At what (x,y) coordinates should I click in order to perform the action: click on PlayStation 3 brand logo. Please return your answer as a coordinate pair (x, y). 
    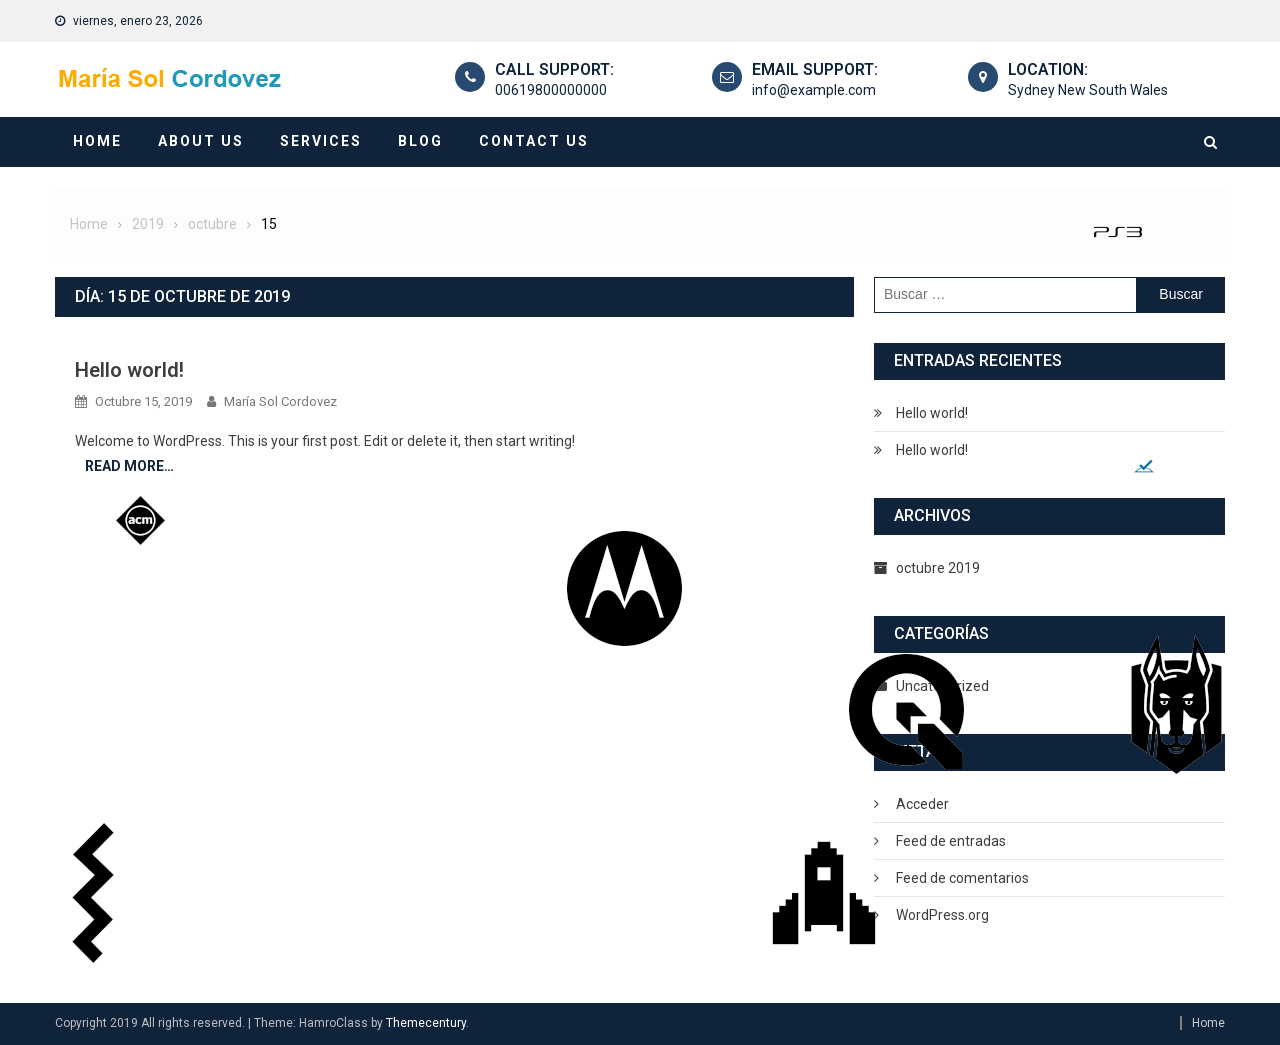
    Looking at the image, I should click on (1118, 232).